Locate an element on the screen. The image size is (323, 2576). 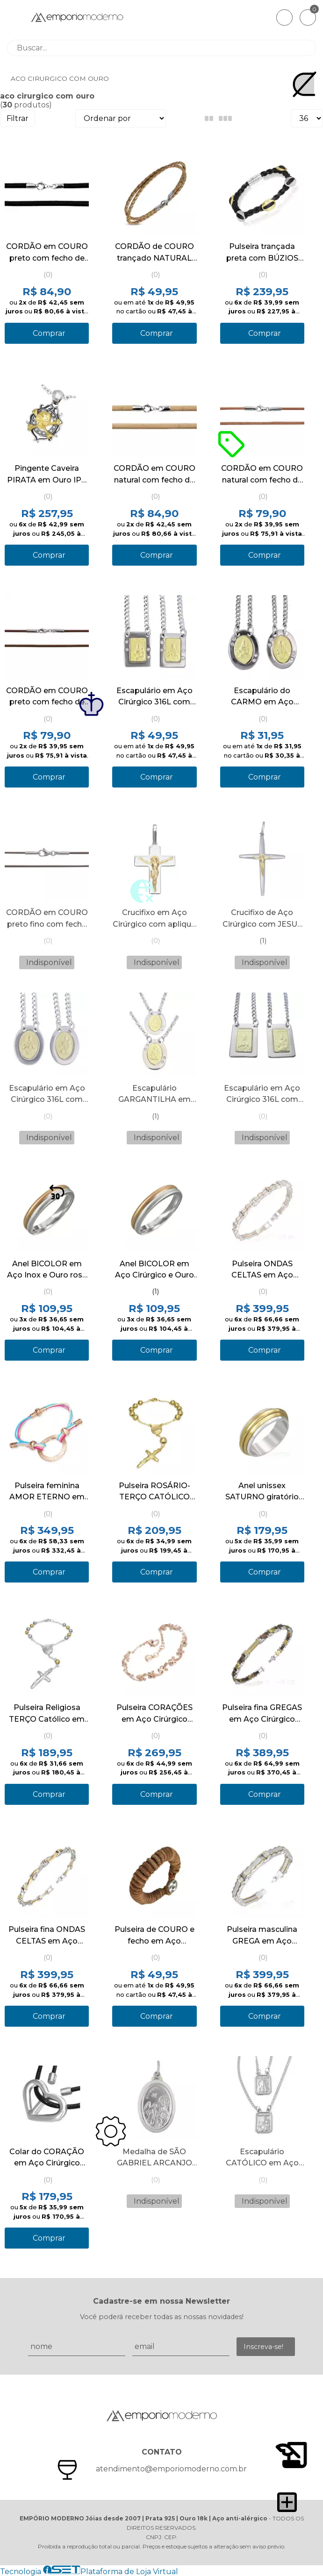
add a new item or content is located at coordinates (287, 2502).